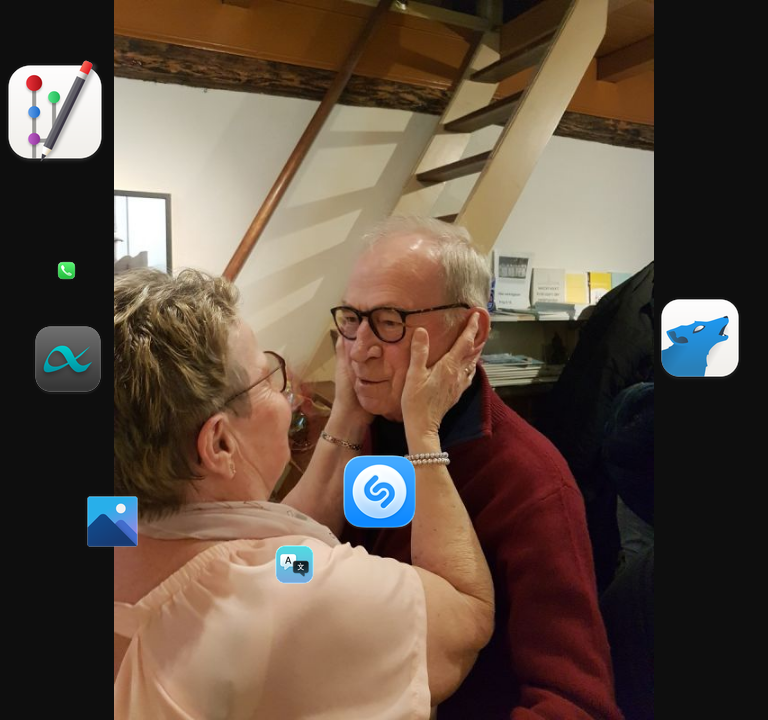 The image size is (768, 720). What do you see at coordinates (68, 359) in the screenshot?
I see `open albert app launcher` at bounding box center [68, 359].